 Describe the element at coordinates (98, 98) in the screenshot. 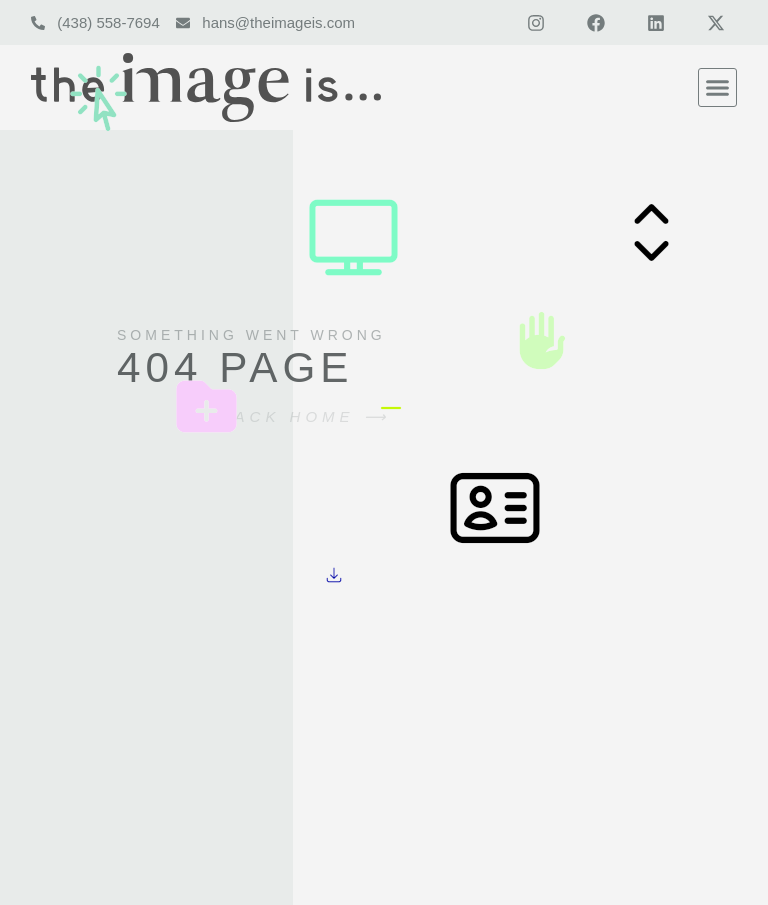

I see `click or tap interaction indicator` at that location.